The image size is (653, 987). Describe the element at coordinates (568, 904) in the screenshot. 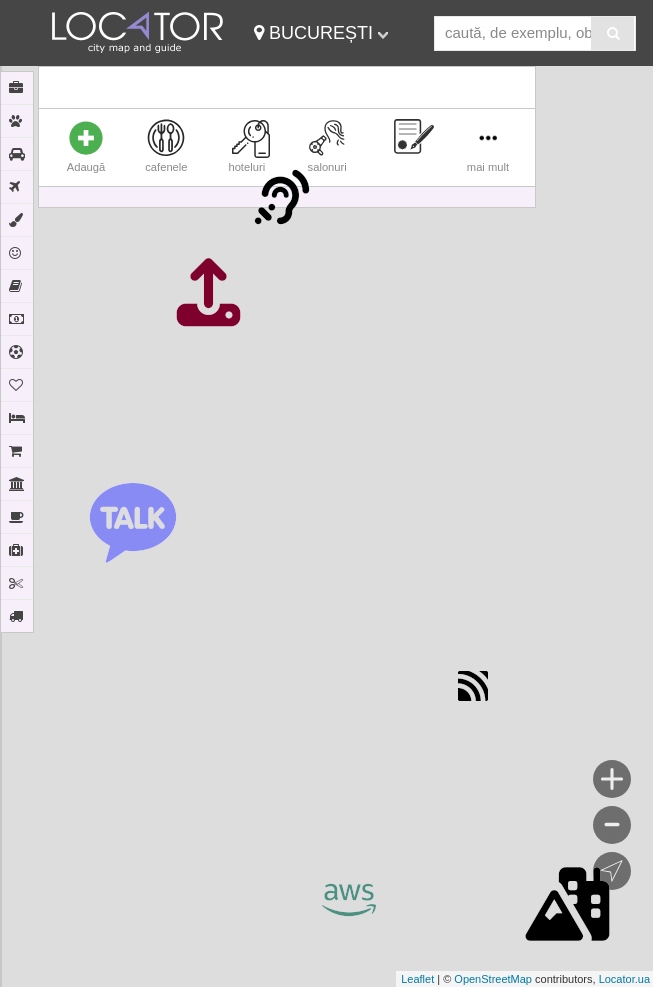

I see `explore outdoor and urban destinations` at that location.